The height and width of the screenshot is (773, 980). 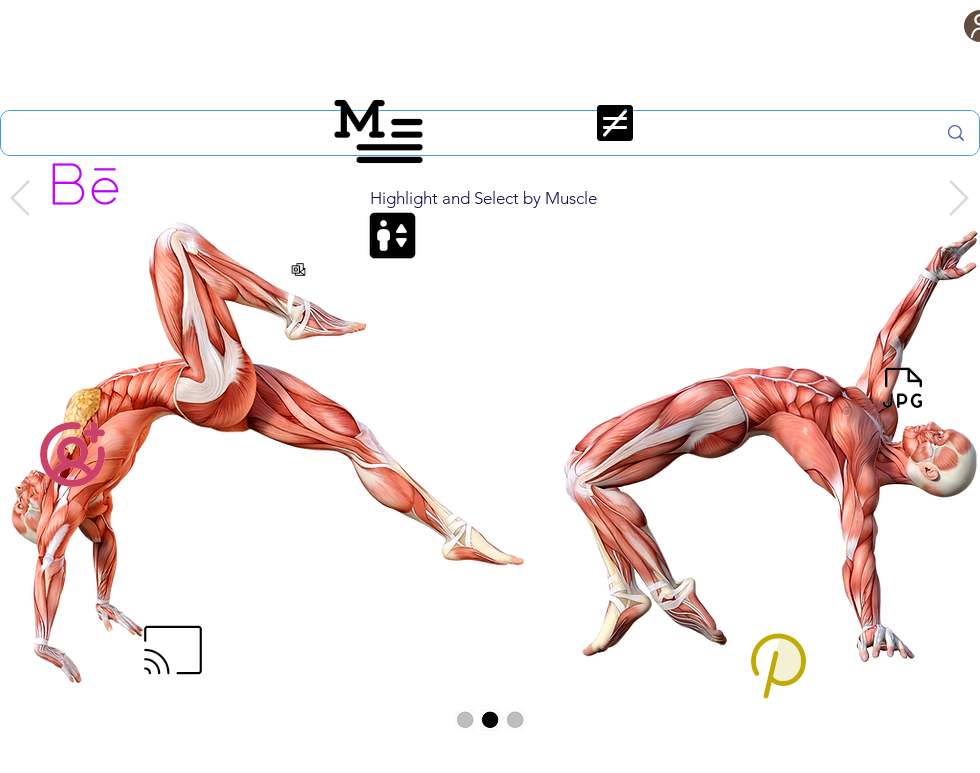 I want to click on open article on Medium, so click(x=378, y=131).